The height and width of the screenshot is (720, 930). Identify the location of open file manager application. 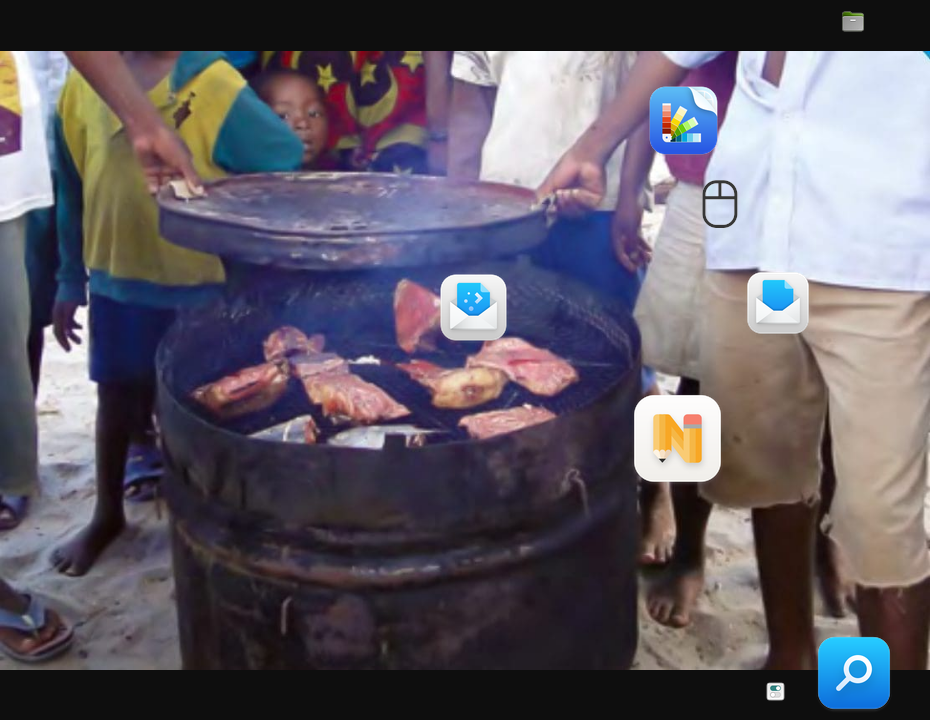
(853, 21).